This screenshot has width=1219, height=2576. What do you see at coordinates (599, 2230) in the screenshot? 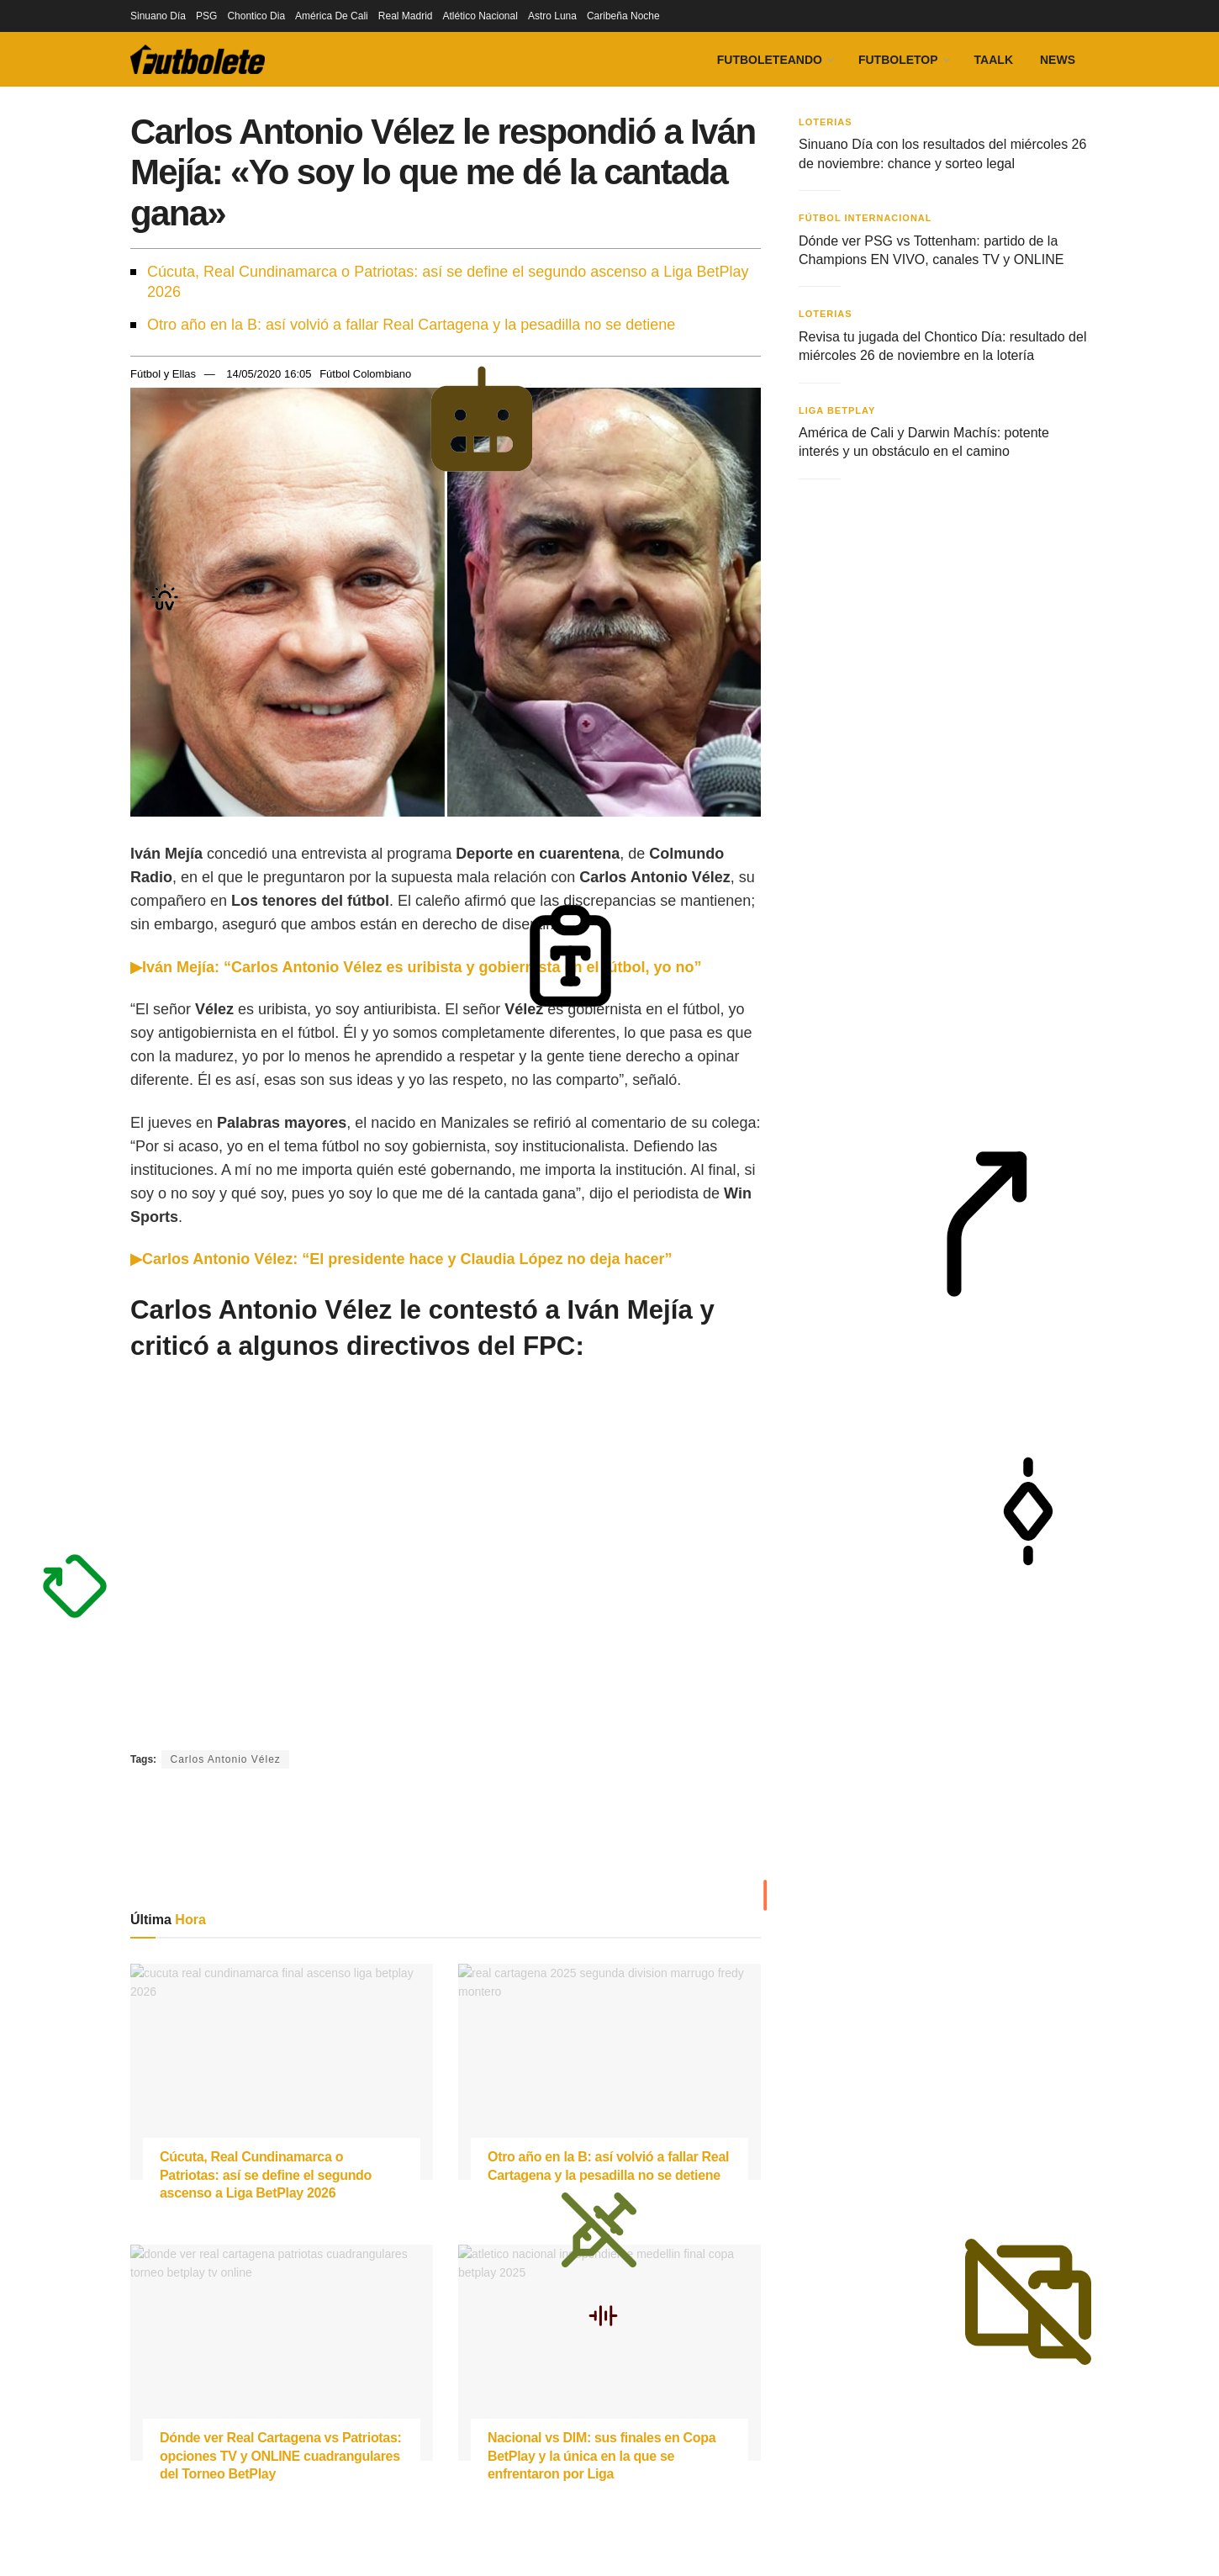
I see `indicates vaccination not available or required` at bounding box center [599, 2230].